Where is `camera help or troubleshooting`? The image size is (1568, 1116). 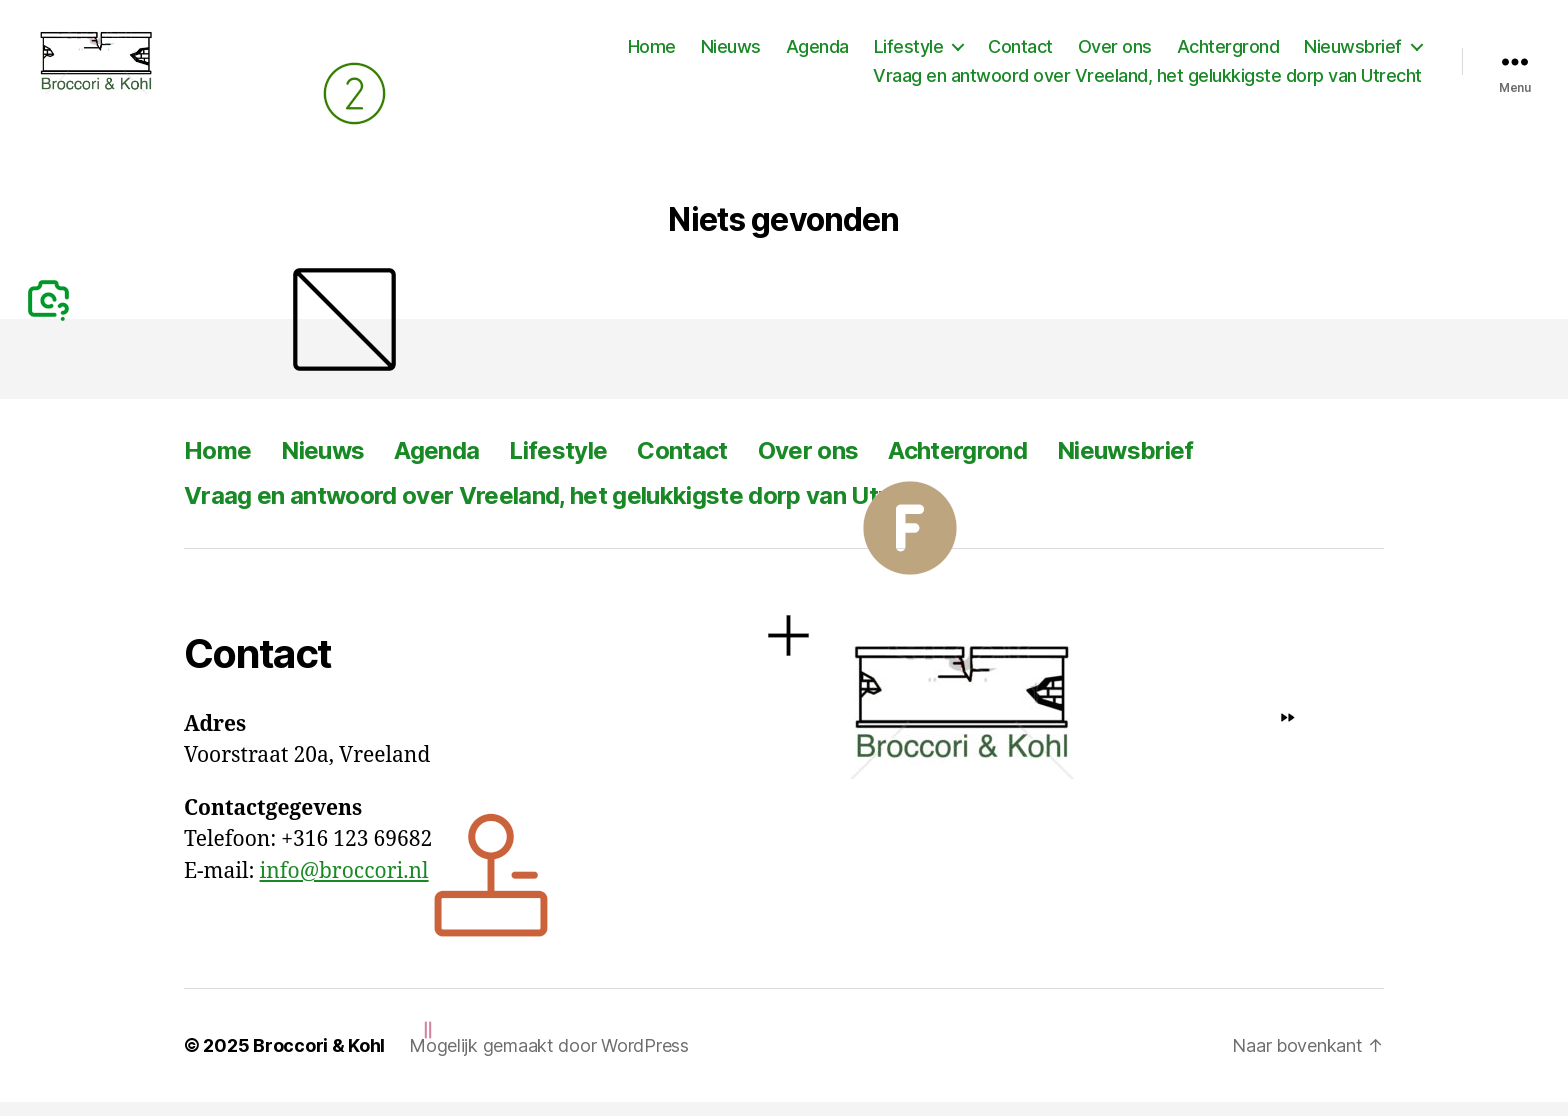
camera help or troubleshooting is located at coordinates (48, 298).